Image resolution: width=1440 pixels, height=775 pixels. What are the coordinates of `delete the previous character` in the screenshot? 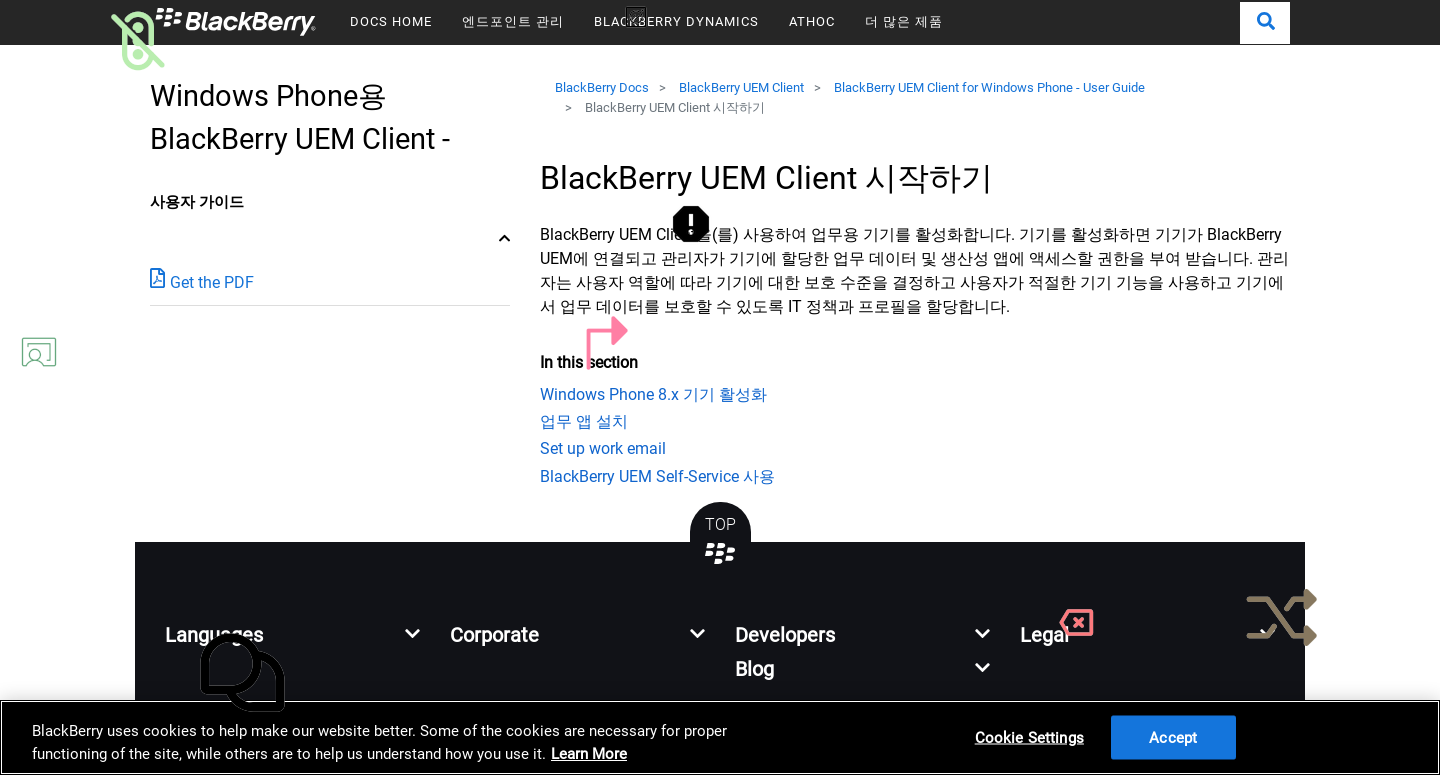 It's located at (1077, 622).